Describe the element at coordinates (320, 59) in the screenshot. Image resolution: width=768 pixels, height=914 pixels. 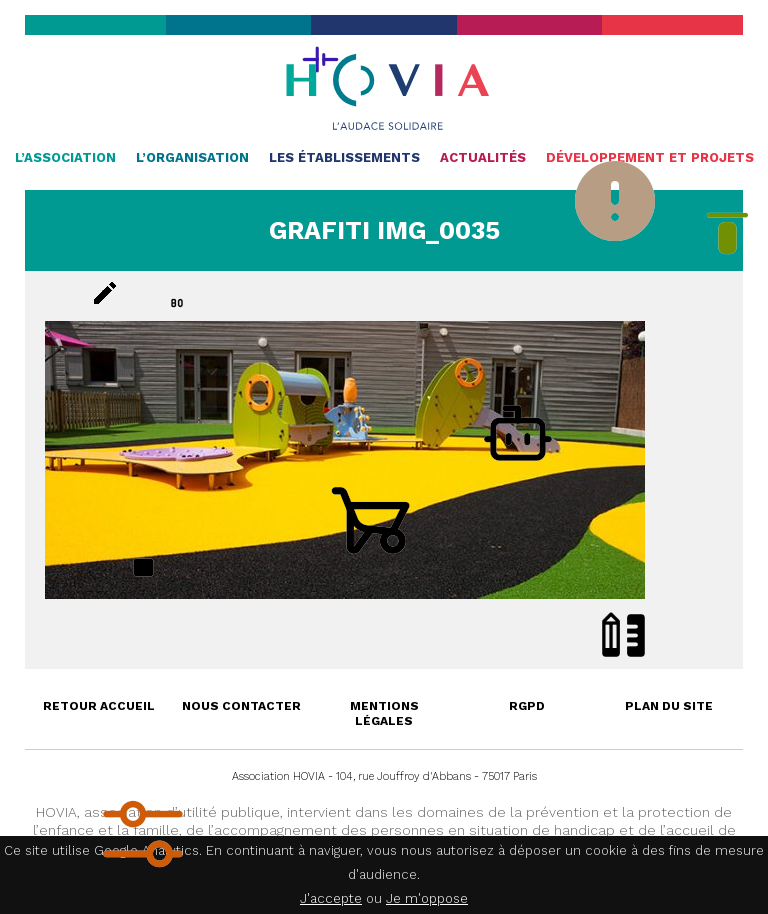
I see `represents a battery or power cell in a circuit diagram` at that location.